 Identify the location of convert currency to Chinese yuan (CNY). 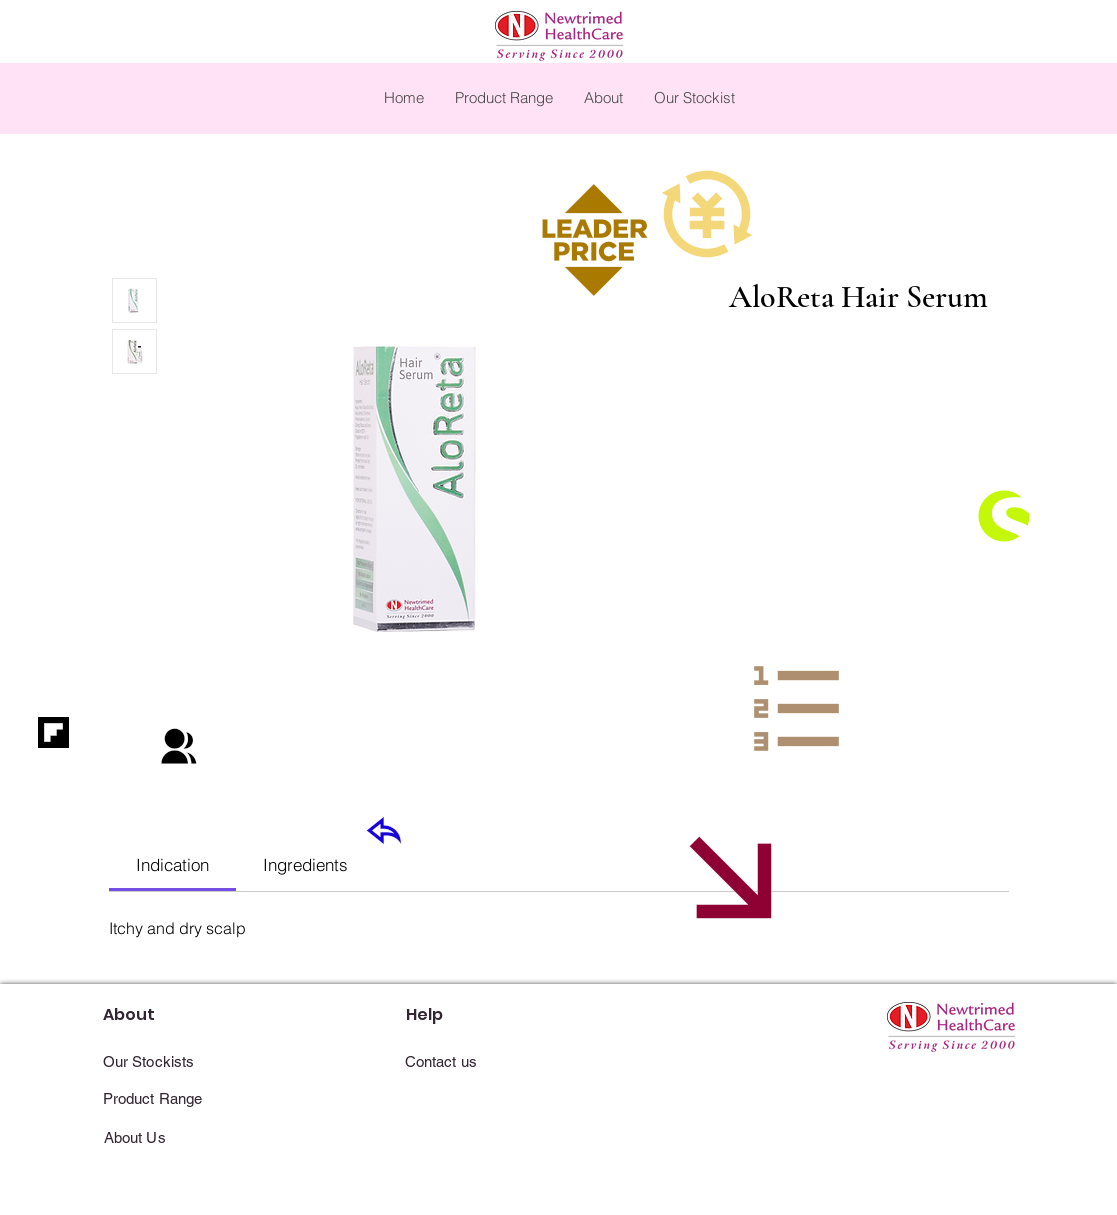
(707, 214).